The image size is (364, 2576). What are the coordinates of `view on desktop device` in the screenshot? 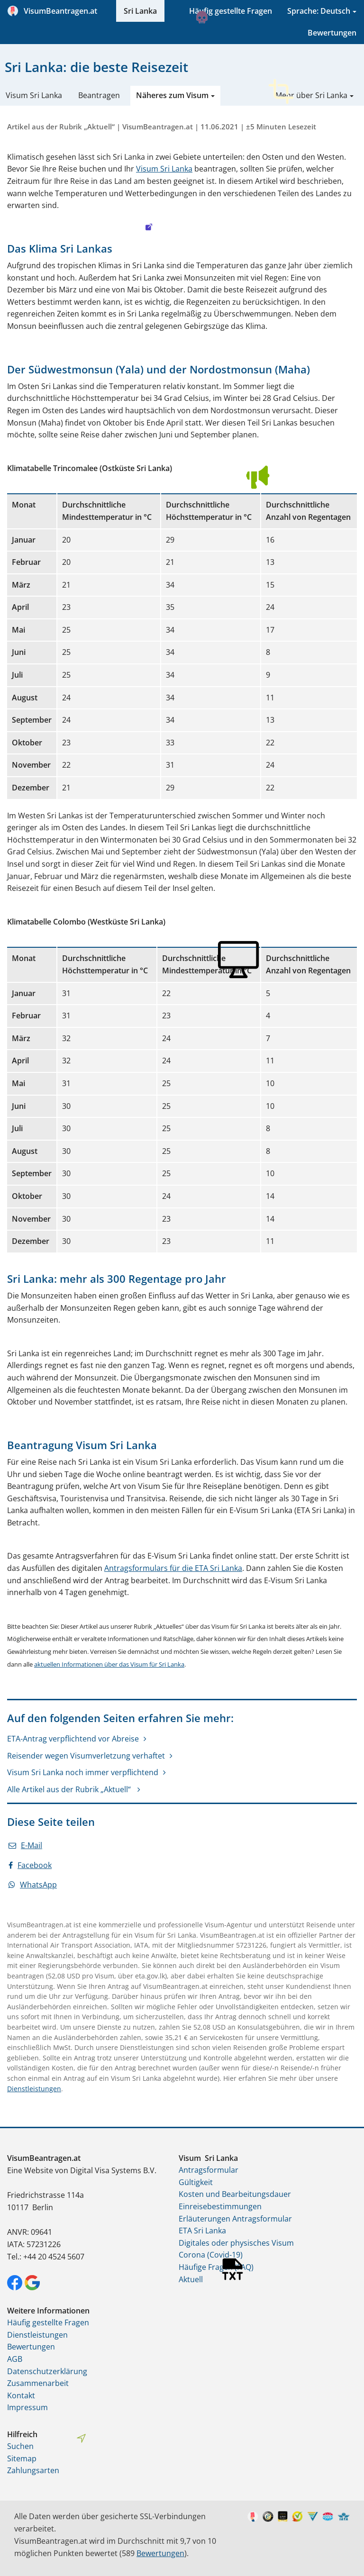 It's located at (238, 960).